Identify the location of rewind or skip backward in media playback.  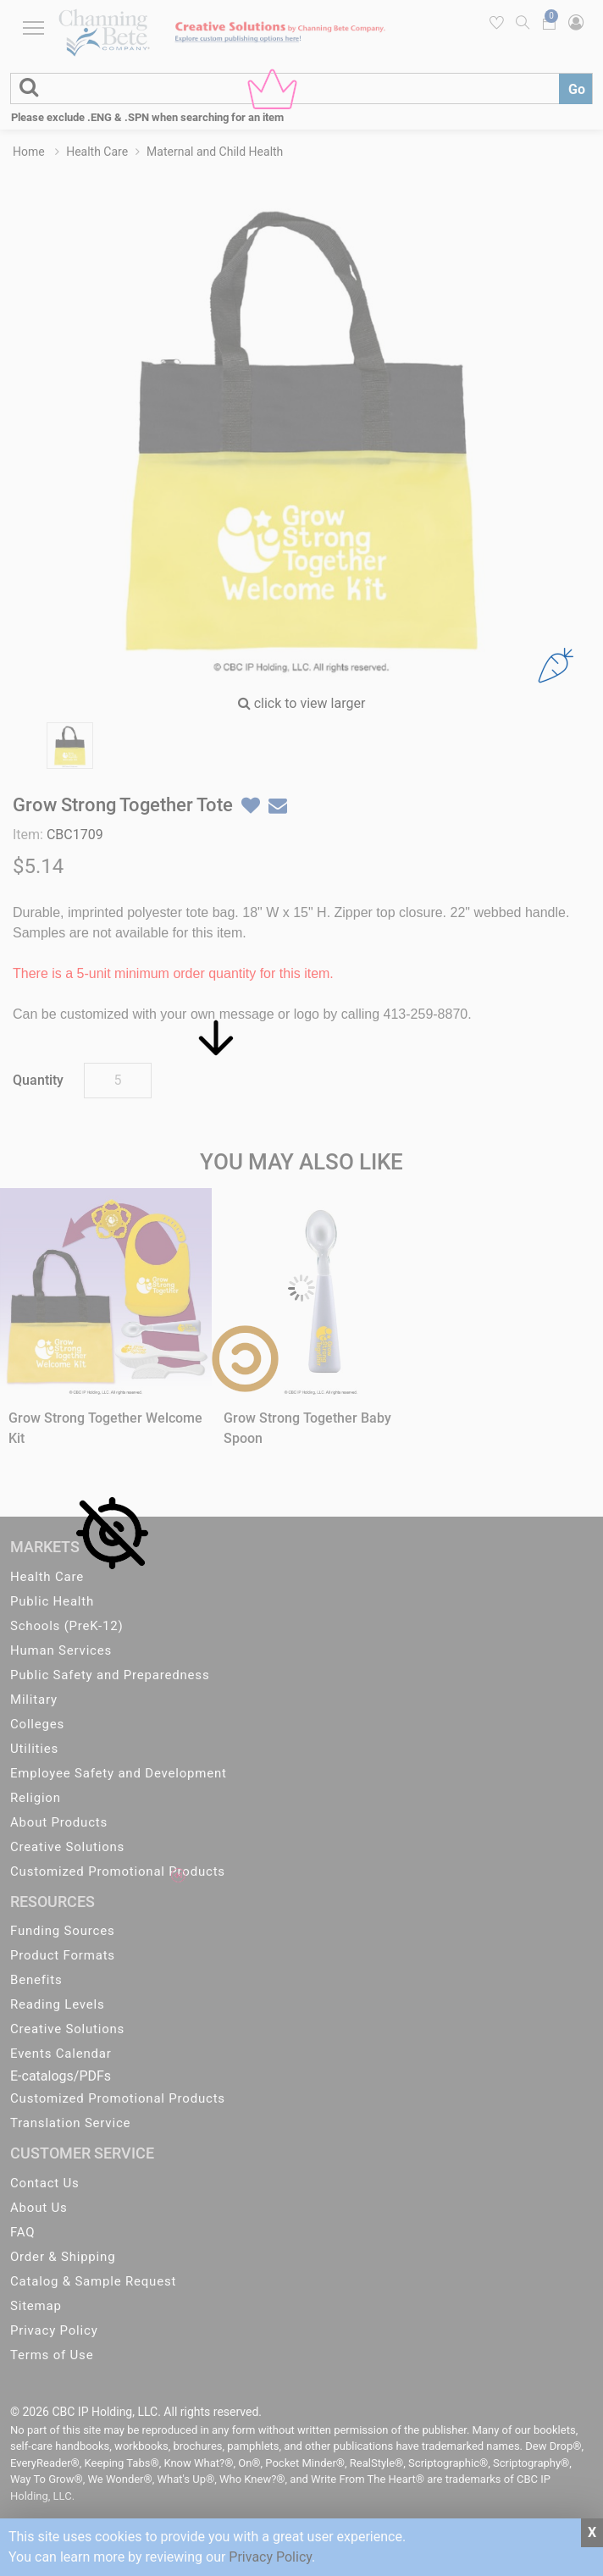
(178, 1875).